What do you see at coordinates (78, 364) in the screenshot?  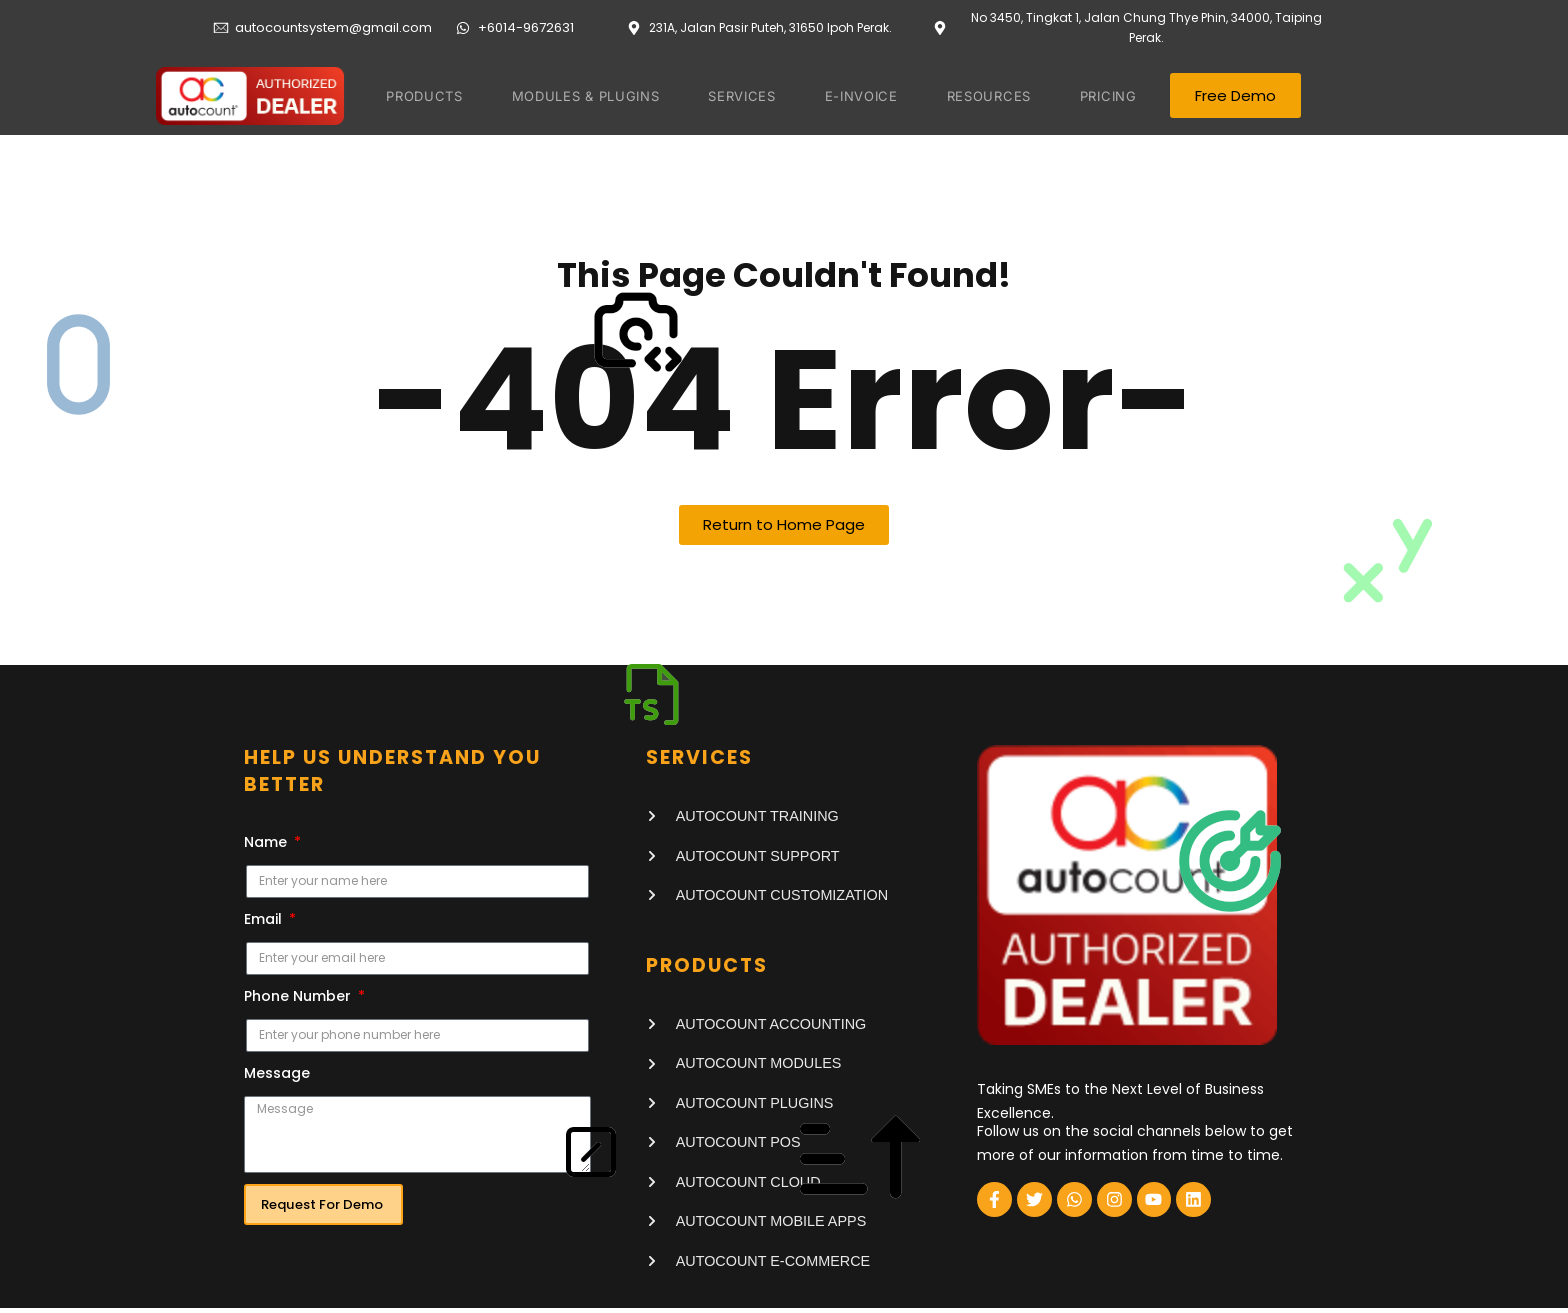 I see `set exposure compensation to zero` at bounding box center [78, 364].